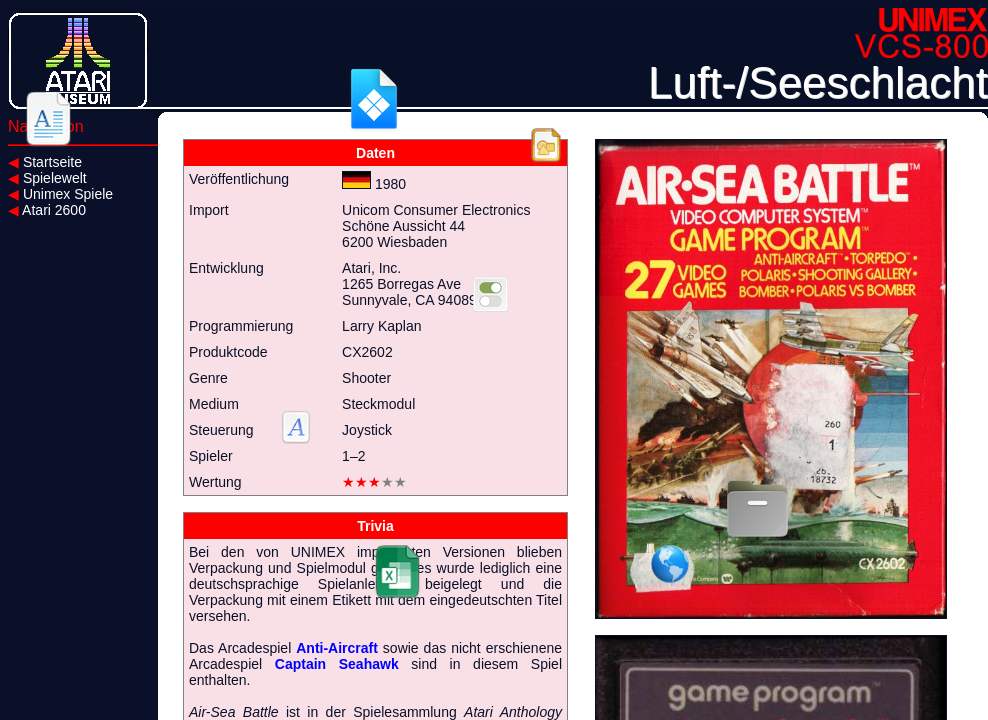  What do you see at coordinates (397, 571) in the screenshot?
I see `open a Microsoft Excel spreadsheet file` at bounding box center [397, 571].